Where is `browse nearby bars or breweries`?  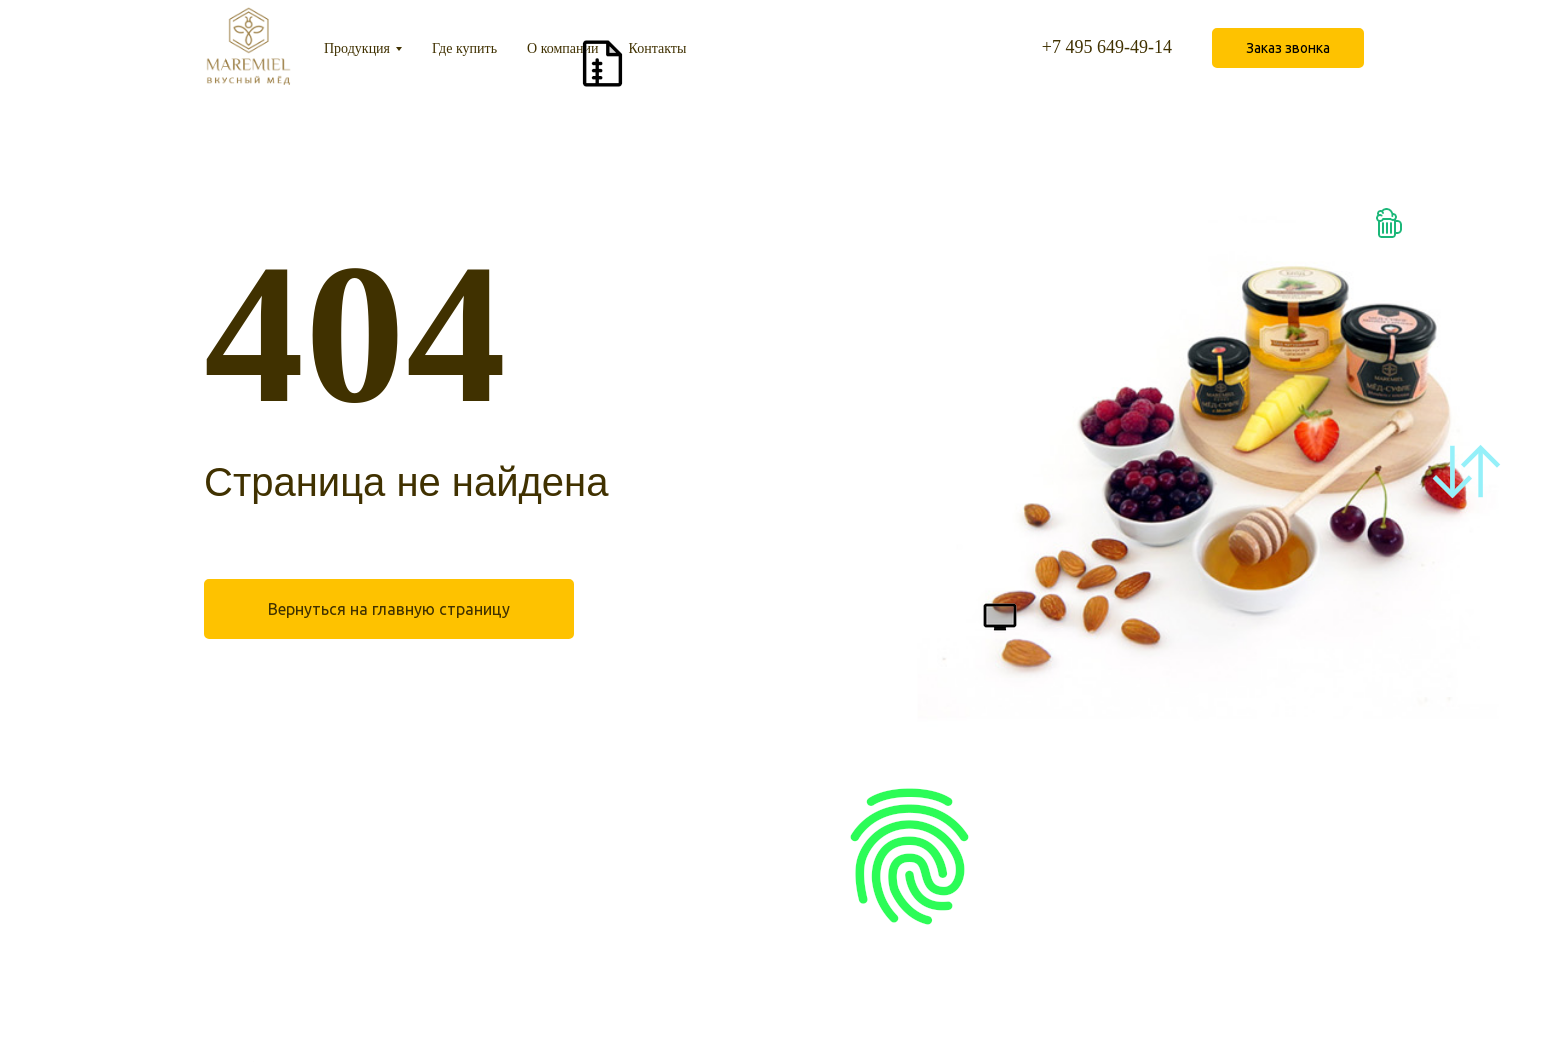
browse nearby bars or breweries is located at coordinates (1389, 223).